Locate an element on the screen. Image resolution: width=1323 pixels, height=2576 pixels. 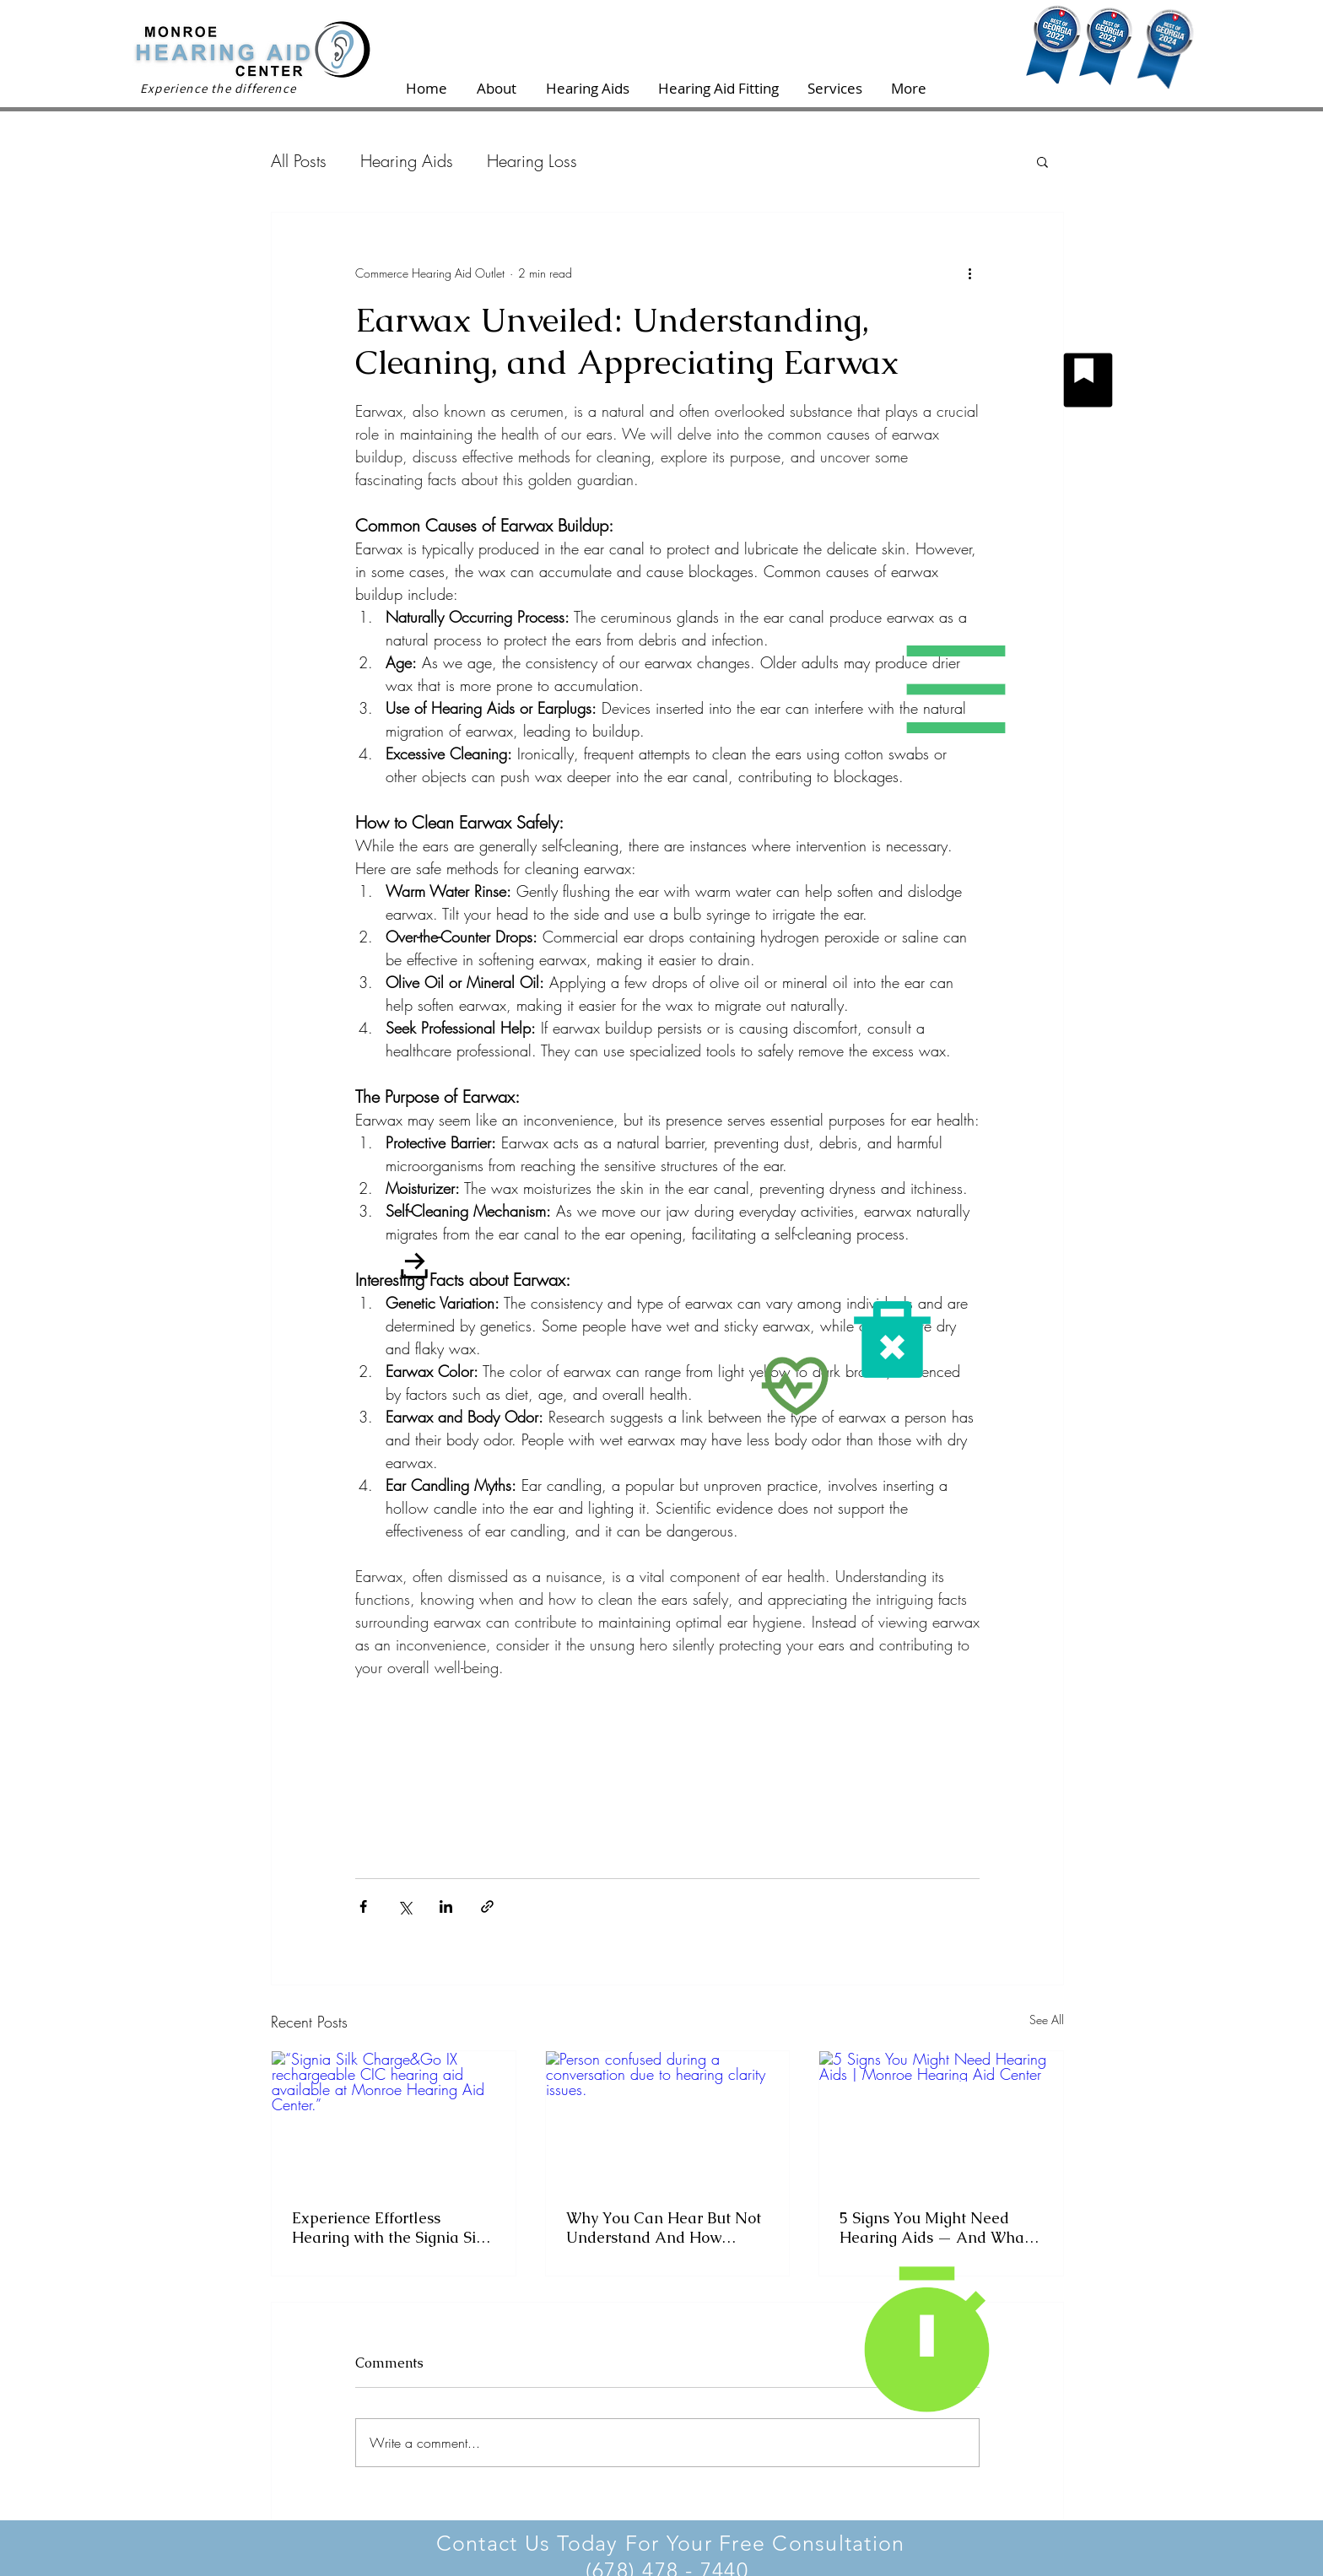
open the navigation menu is located at coordinates (956, 689).